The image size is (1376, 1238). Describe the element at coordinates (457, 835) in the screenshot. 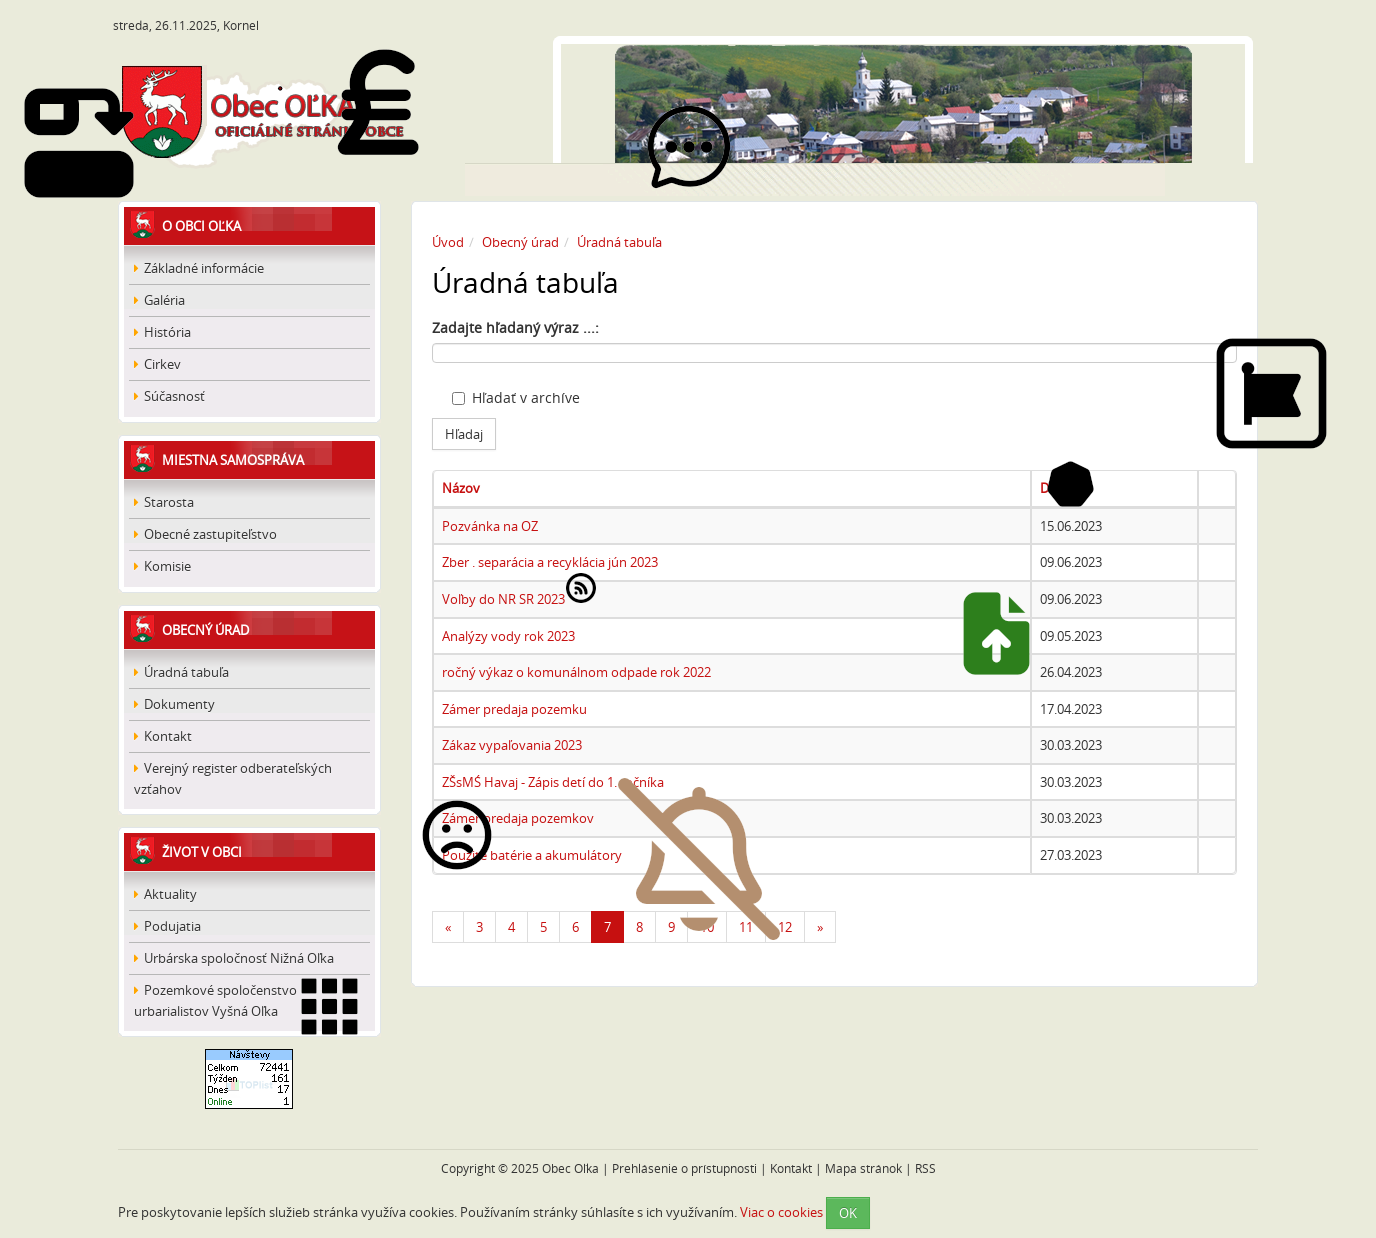

I see `indicate negative feedback or dissatisfaction` at that location.